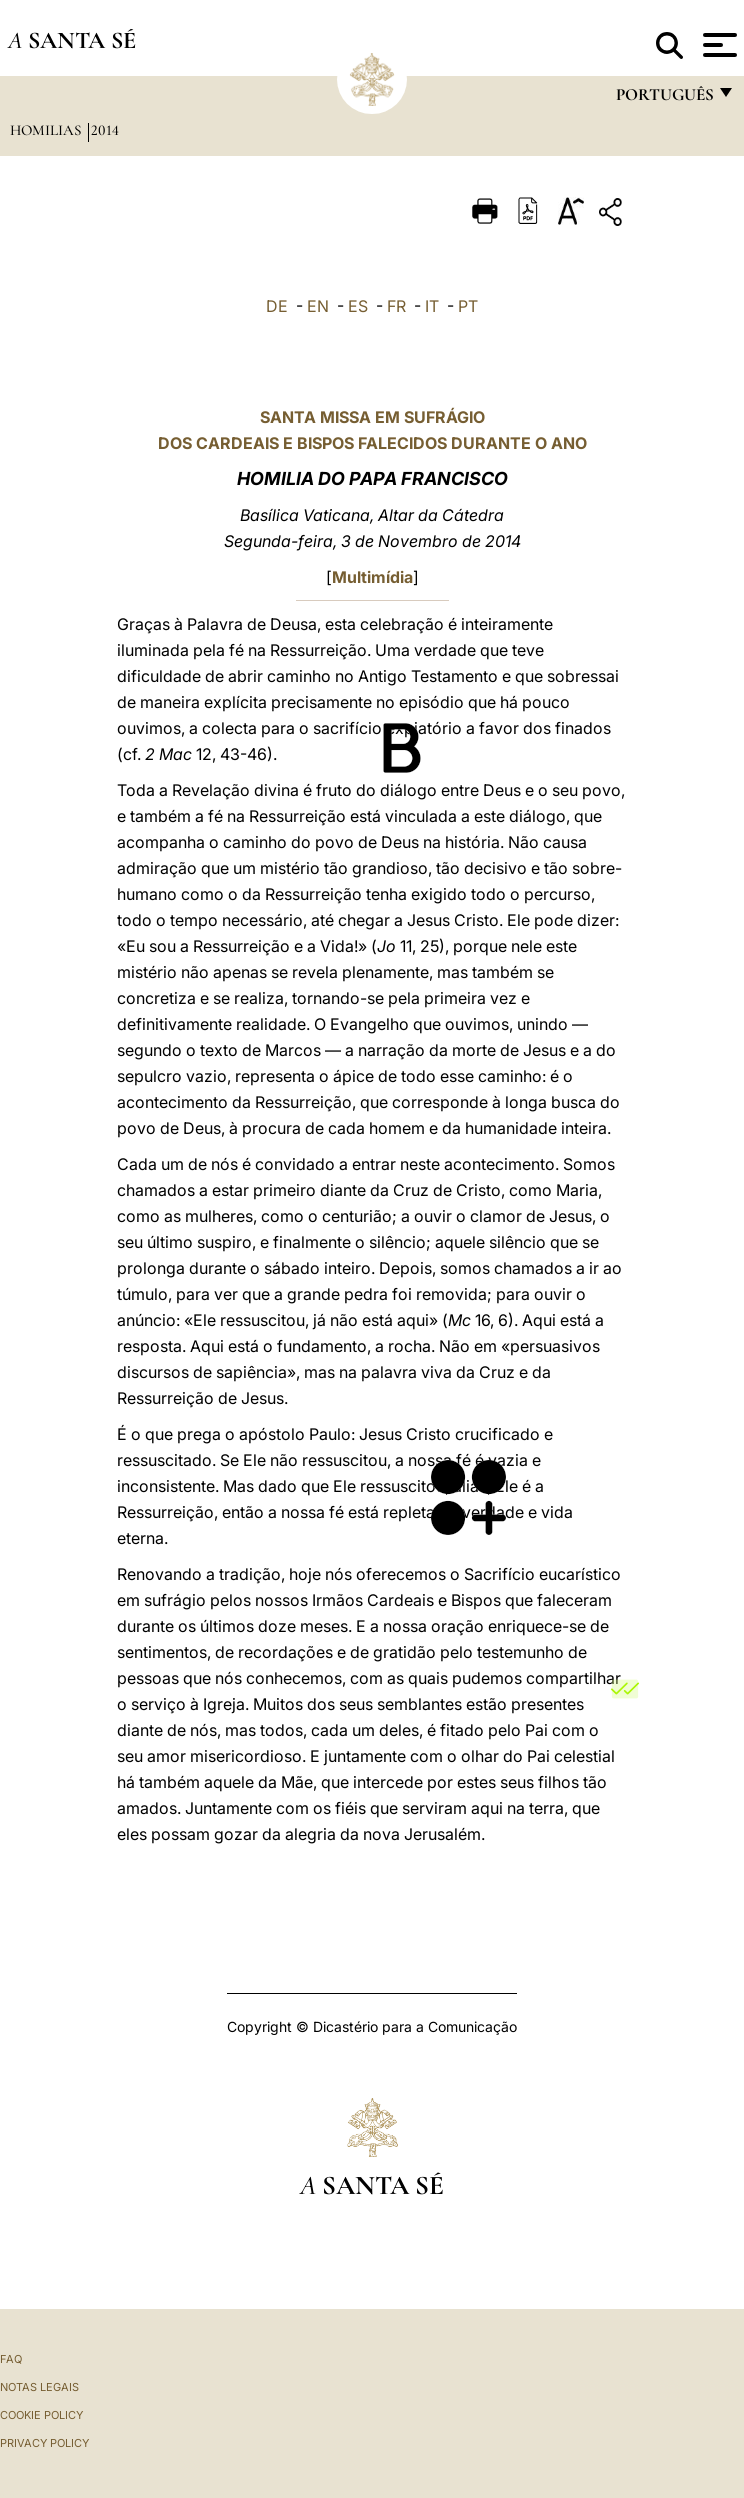  Describe the element at coordinates (625, 1689) in the screenshot. I see `indicates message has been read or delivered` at that location.